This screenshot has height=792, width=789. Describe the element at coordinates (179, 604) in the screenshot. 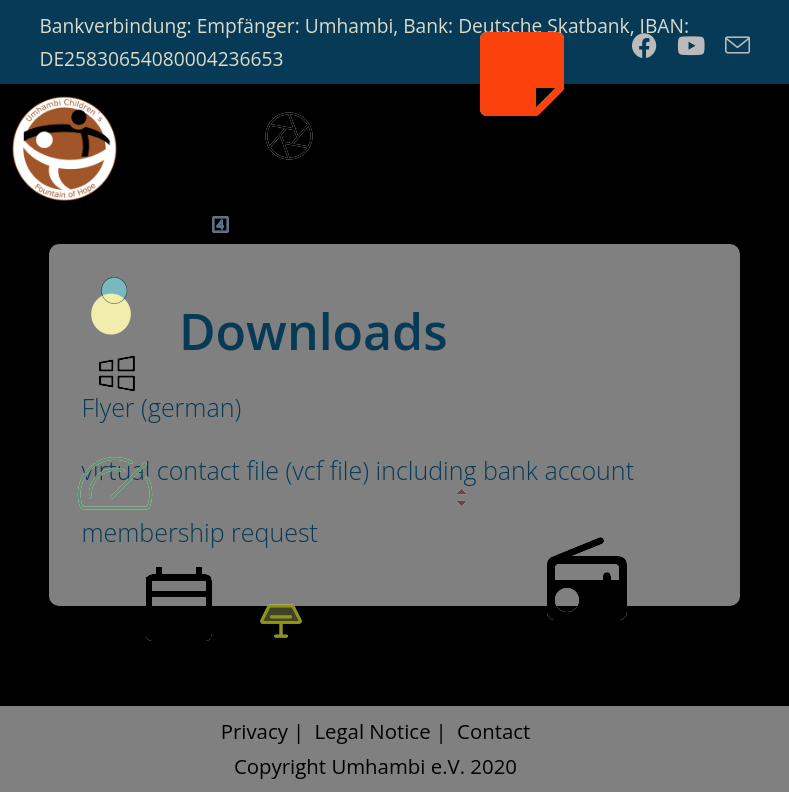

I see `view today's date` at that location.